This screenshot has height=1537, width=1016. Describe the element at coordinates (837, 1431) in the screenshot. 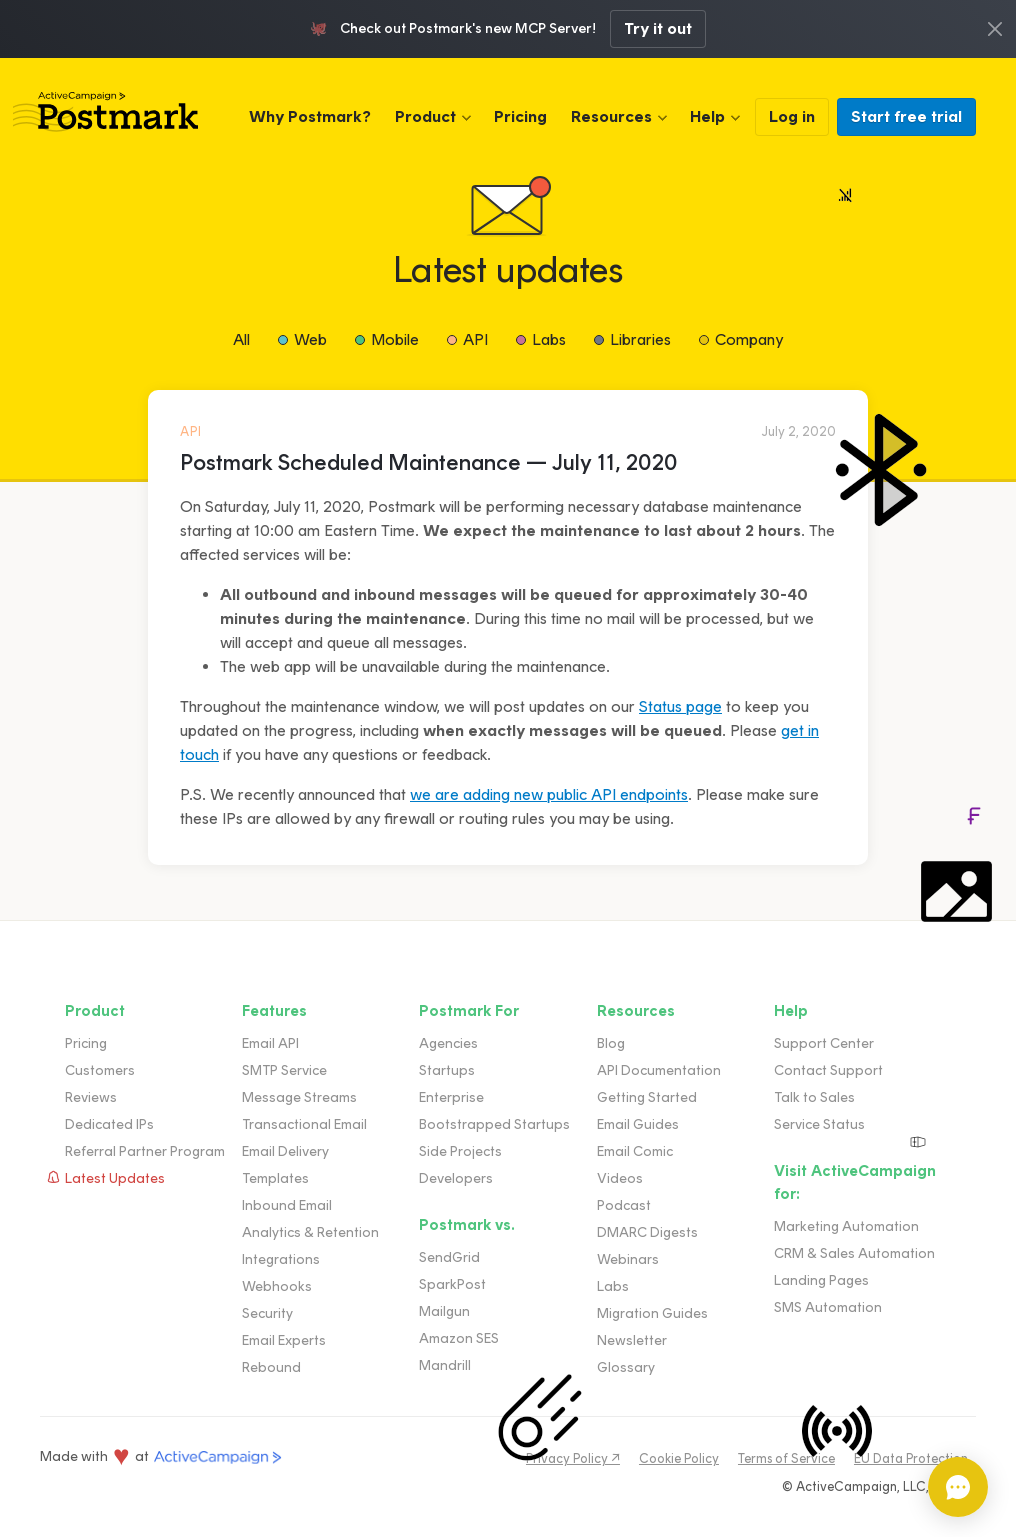

I see `access radio or audio streaming` at that location.